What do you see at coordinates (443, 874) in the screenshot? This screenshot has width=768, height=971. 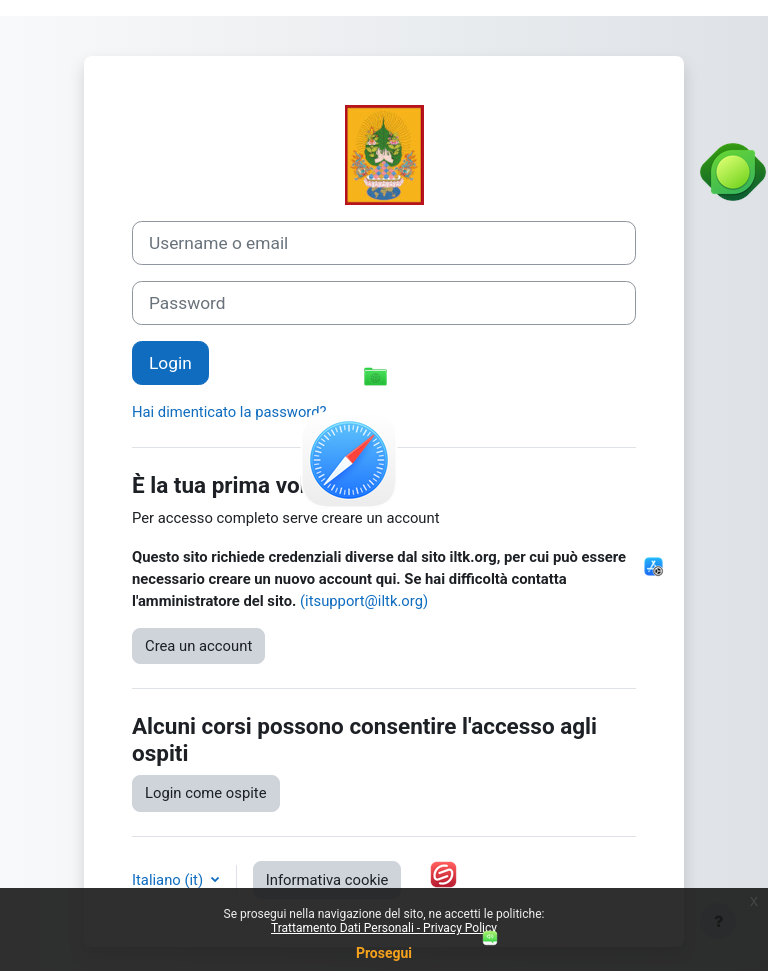 I see `open smash file transfer app` at bounding box center [443, 874].